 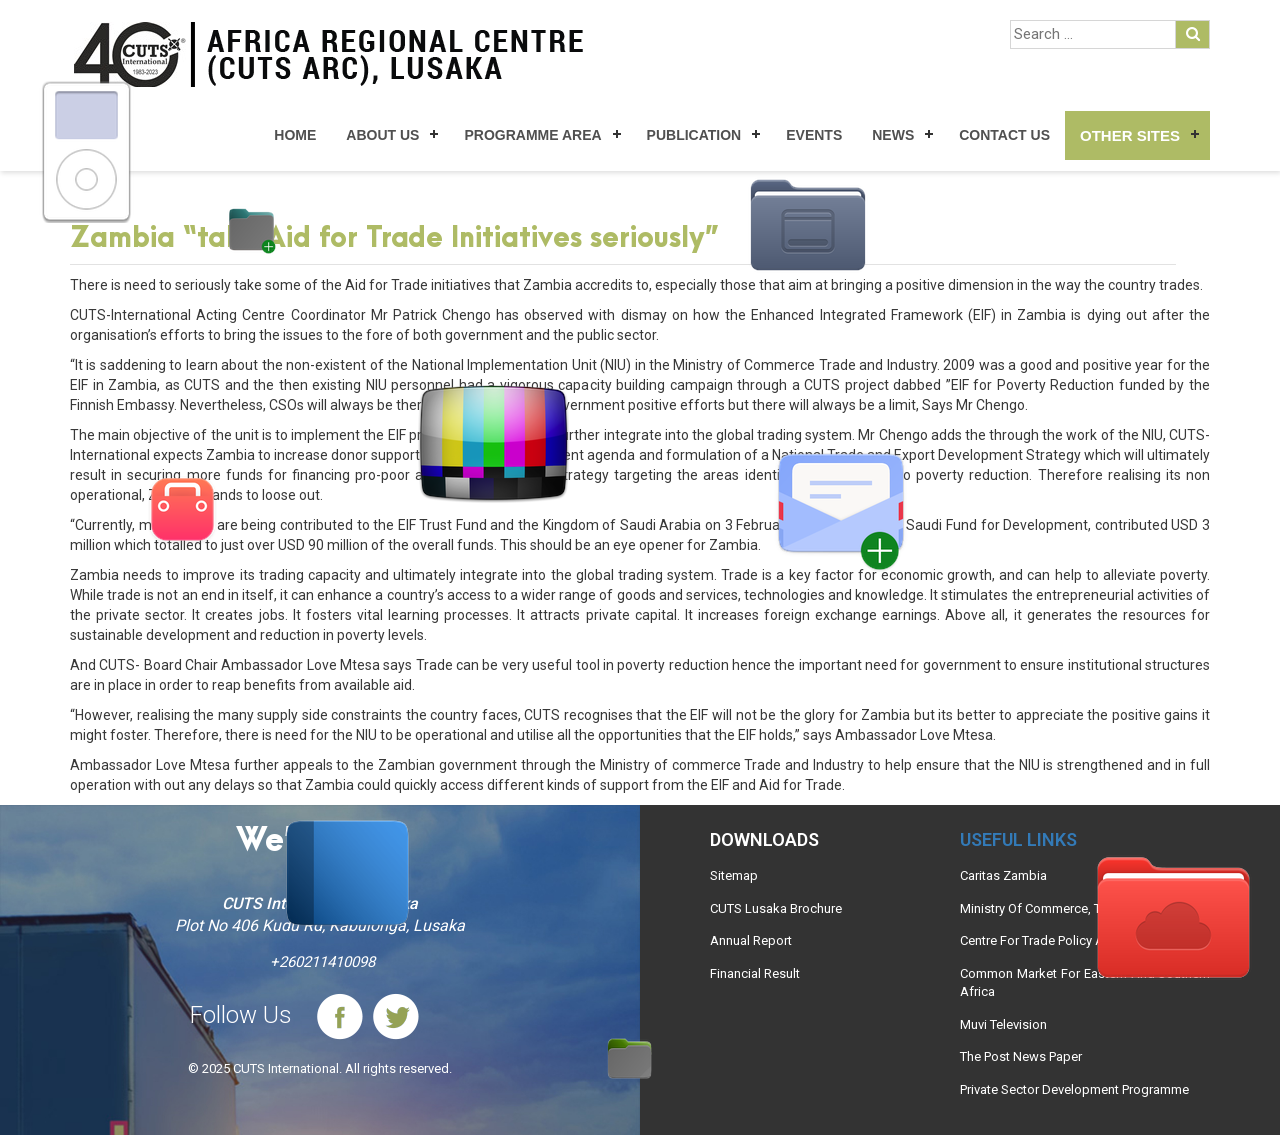 I want to click on create a new folder, so click(x=251, y=229).